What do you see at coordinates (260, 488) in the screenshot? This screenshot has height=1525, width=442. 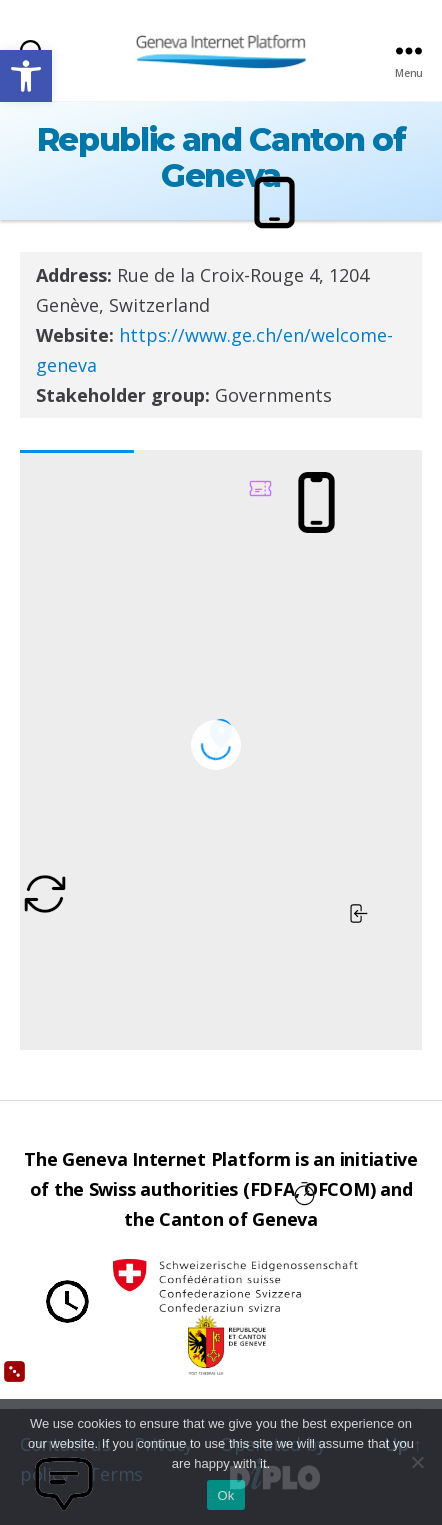 I see `view your tickets or passes` at bounding box center [260, 488].